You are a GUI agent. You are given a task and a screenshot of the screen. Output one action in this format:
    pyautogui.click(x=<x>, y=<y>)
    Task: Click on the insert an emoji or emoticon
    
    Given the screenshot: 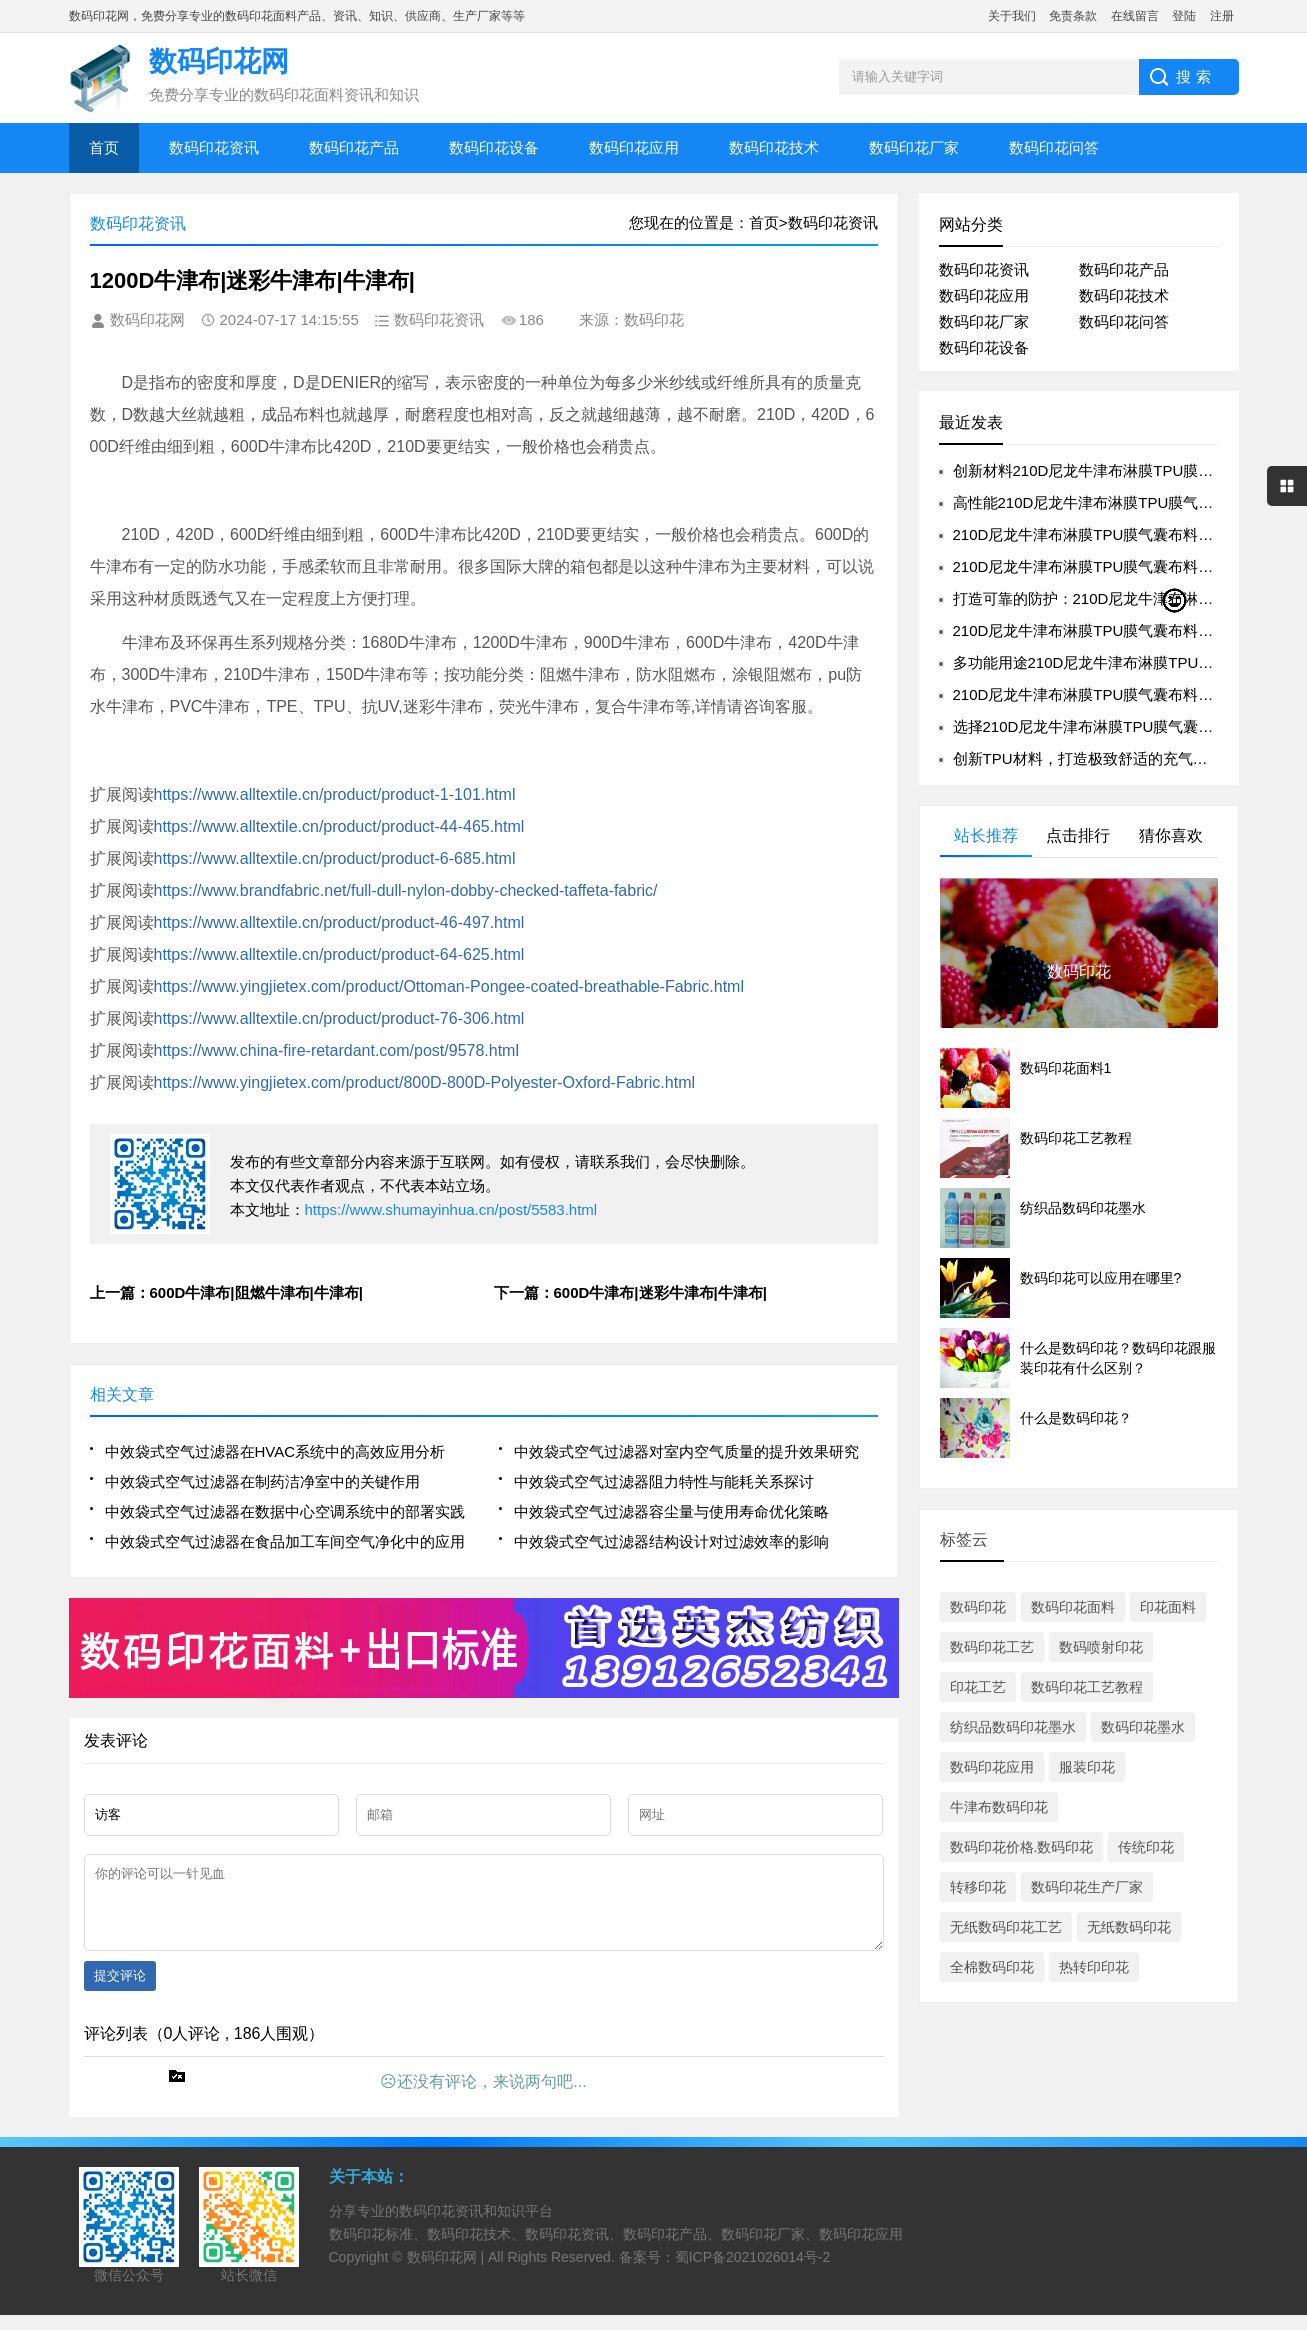 What is the action you would take?
    pyautogui.click(x=1174, y=600)
    